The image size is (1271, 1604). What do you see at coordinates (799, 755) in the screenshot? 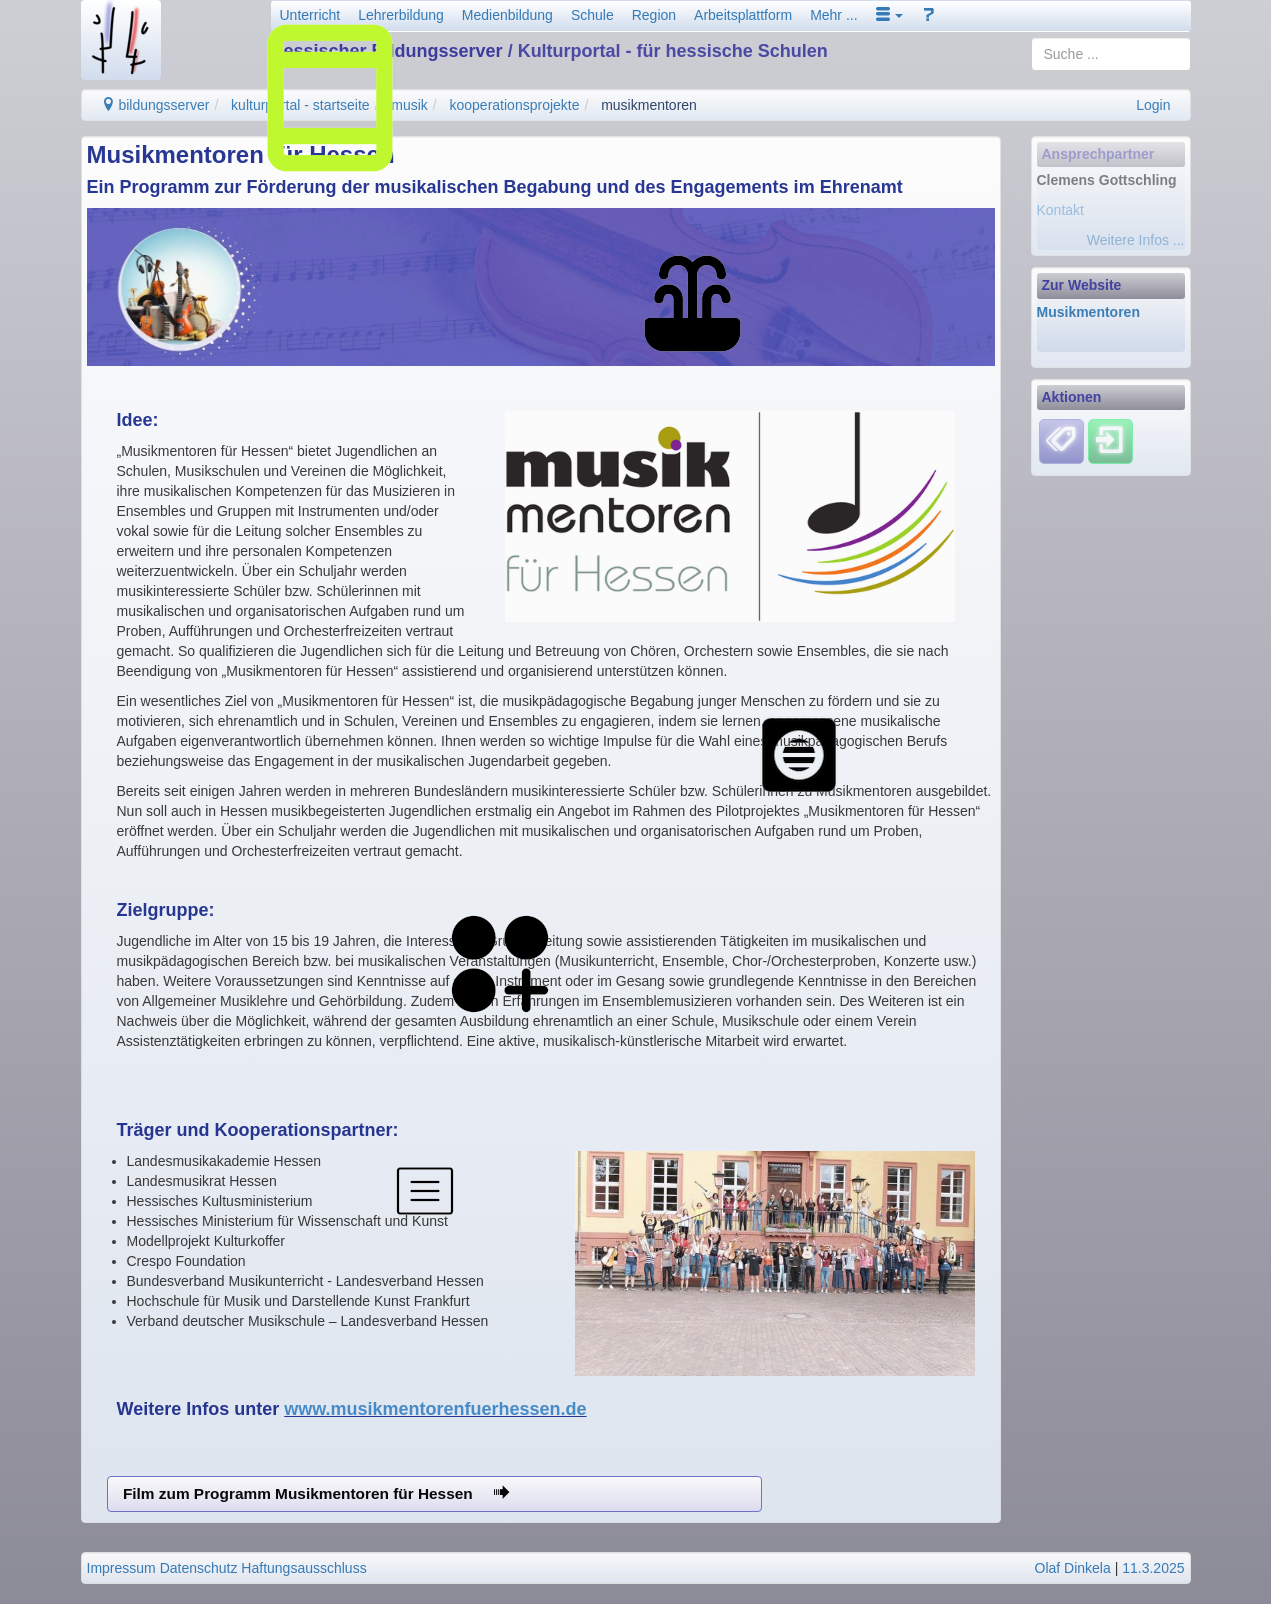
I see `access climate control settings` at bounding box center [799, 755].